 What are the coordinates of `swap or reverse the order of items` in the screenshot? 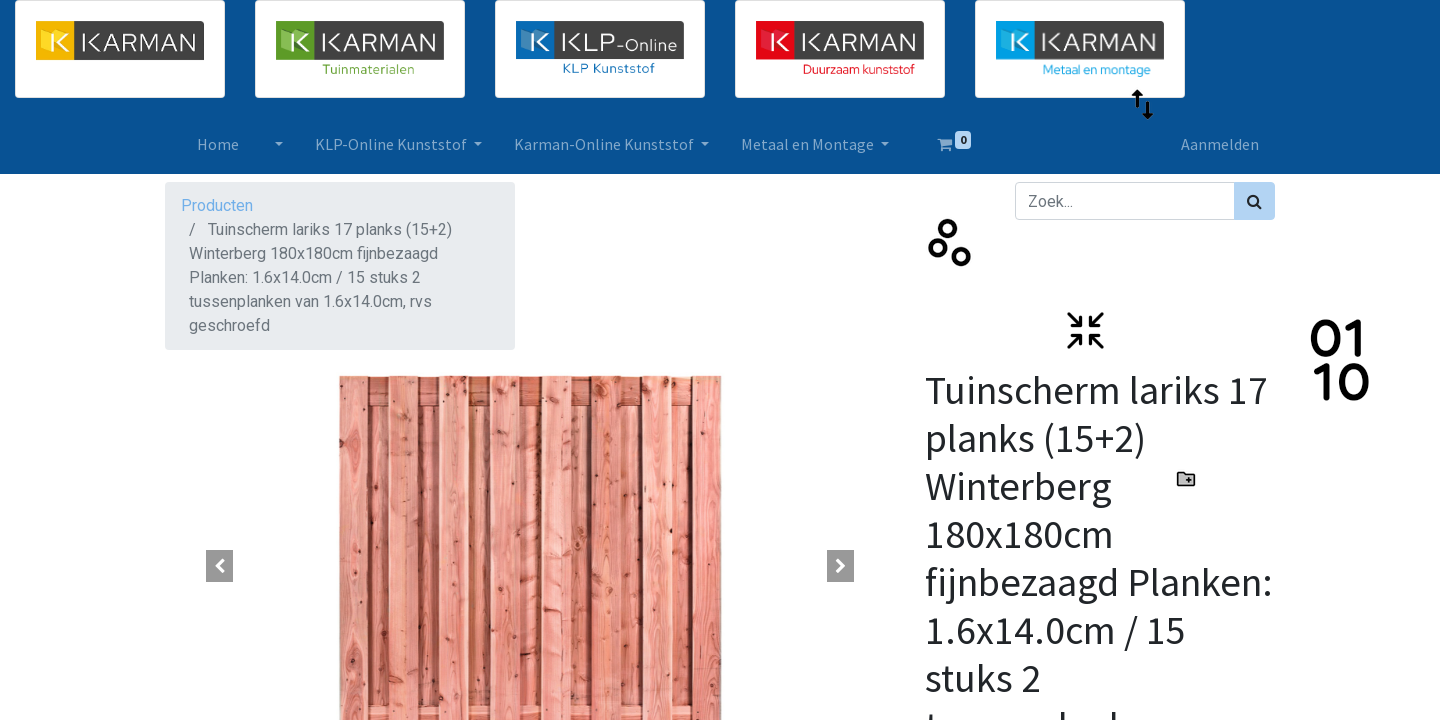 It's located at (1142, 104).